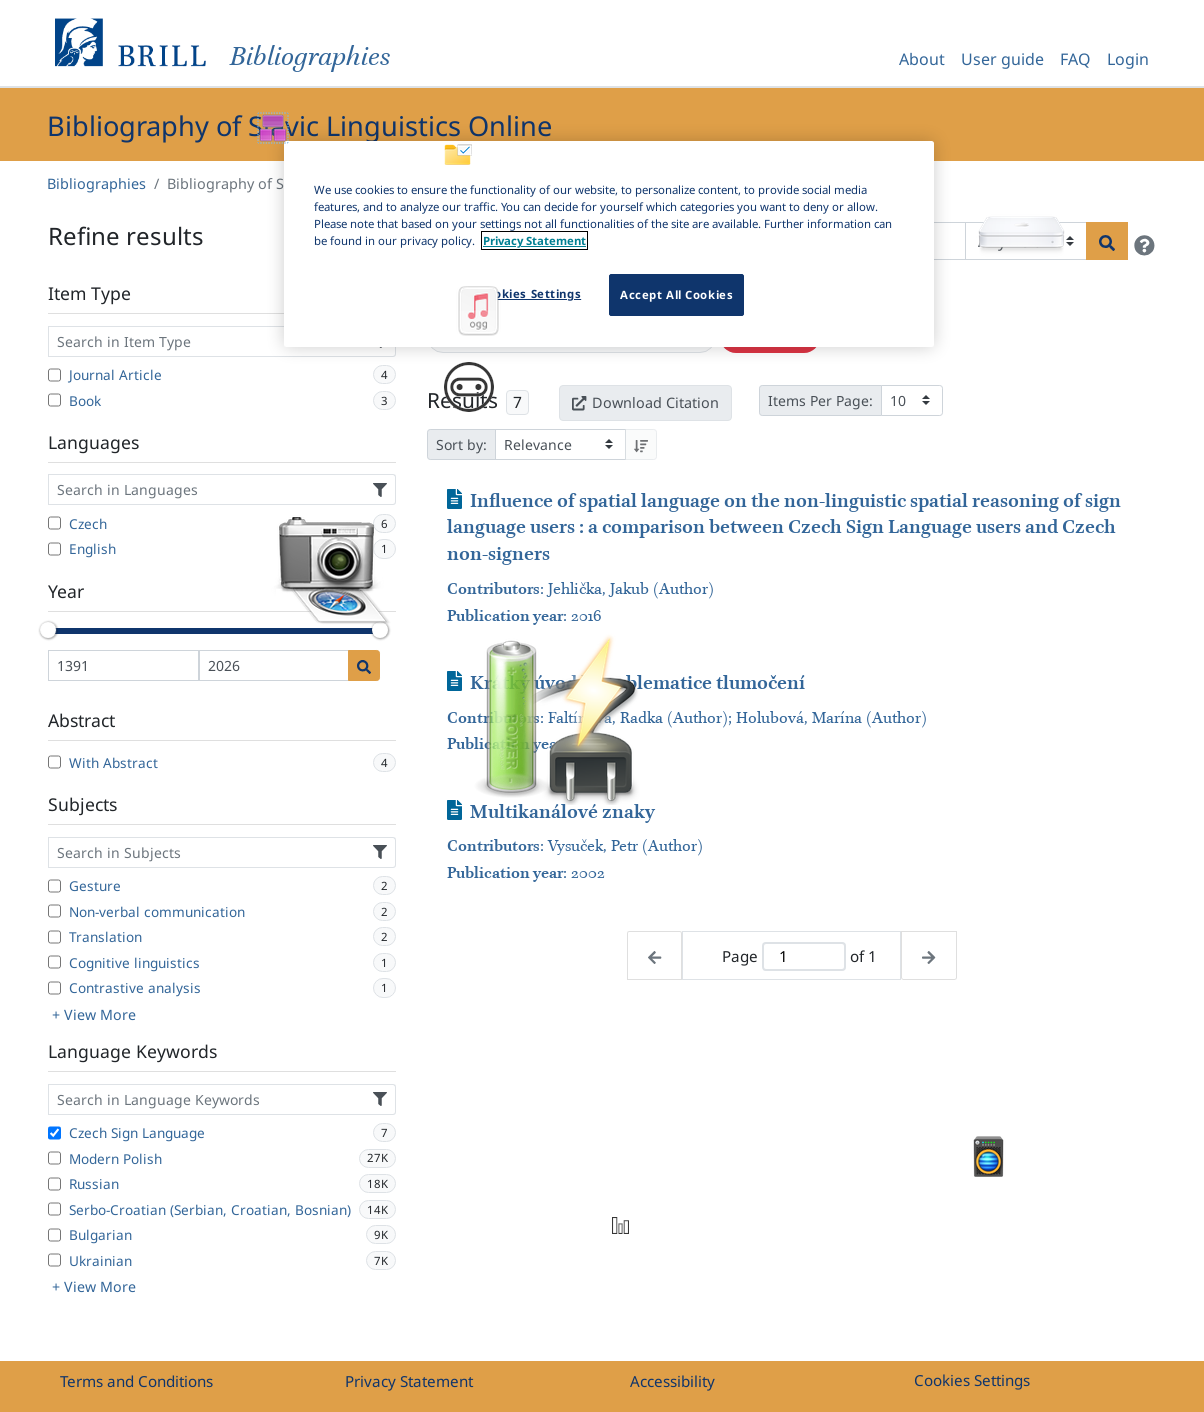 The height and width of the screenshot is (1412, 1204). Describe the element at coordinates (469, 387) in the screenshot. I see `launch the GNOME Robots game` at that location.